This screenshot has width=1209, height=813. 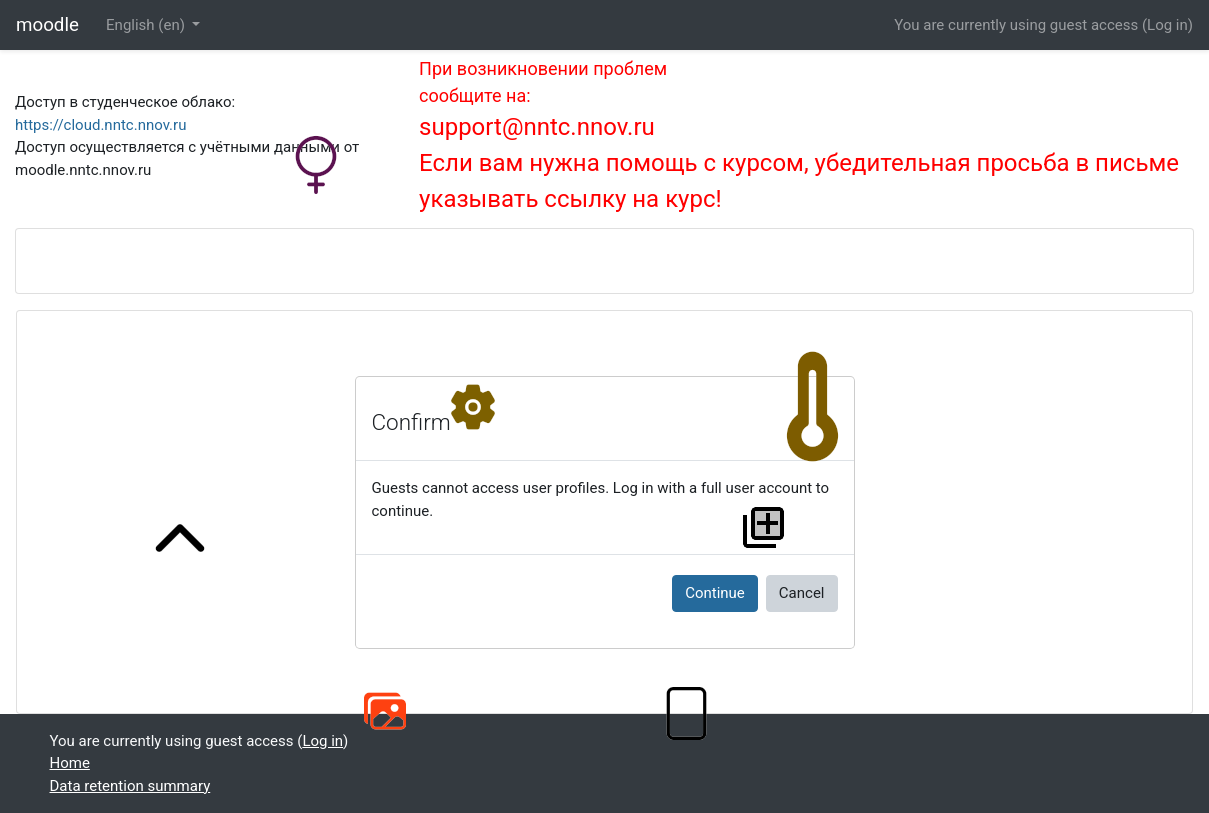 What do you see at coordinates (385, 711) in the screenshot?
I see `view photo gallery` at bounding box center [385, 711].